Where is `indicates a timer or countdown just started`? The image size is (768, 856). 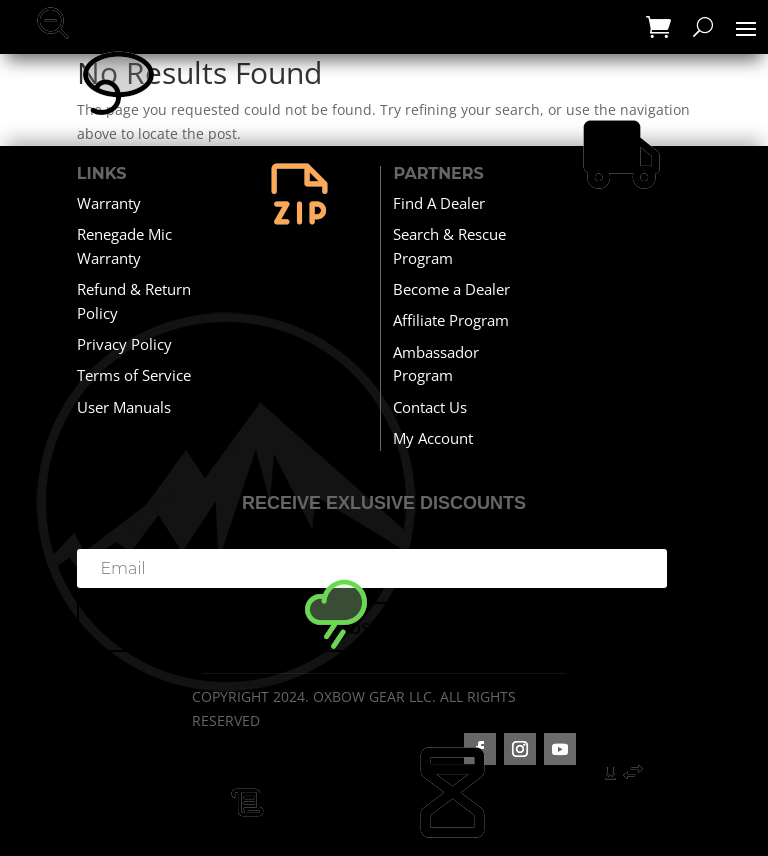
indicates a timer or countdown just started is located at coordinates (452, 792).